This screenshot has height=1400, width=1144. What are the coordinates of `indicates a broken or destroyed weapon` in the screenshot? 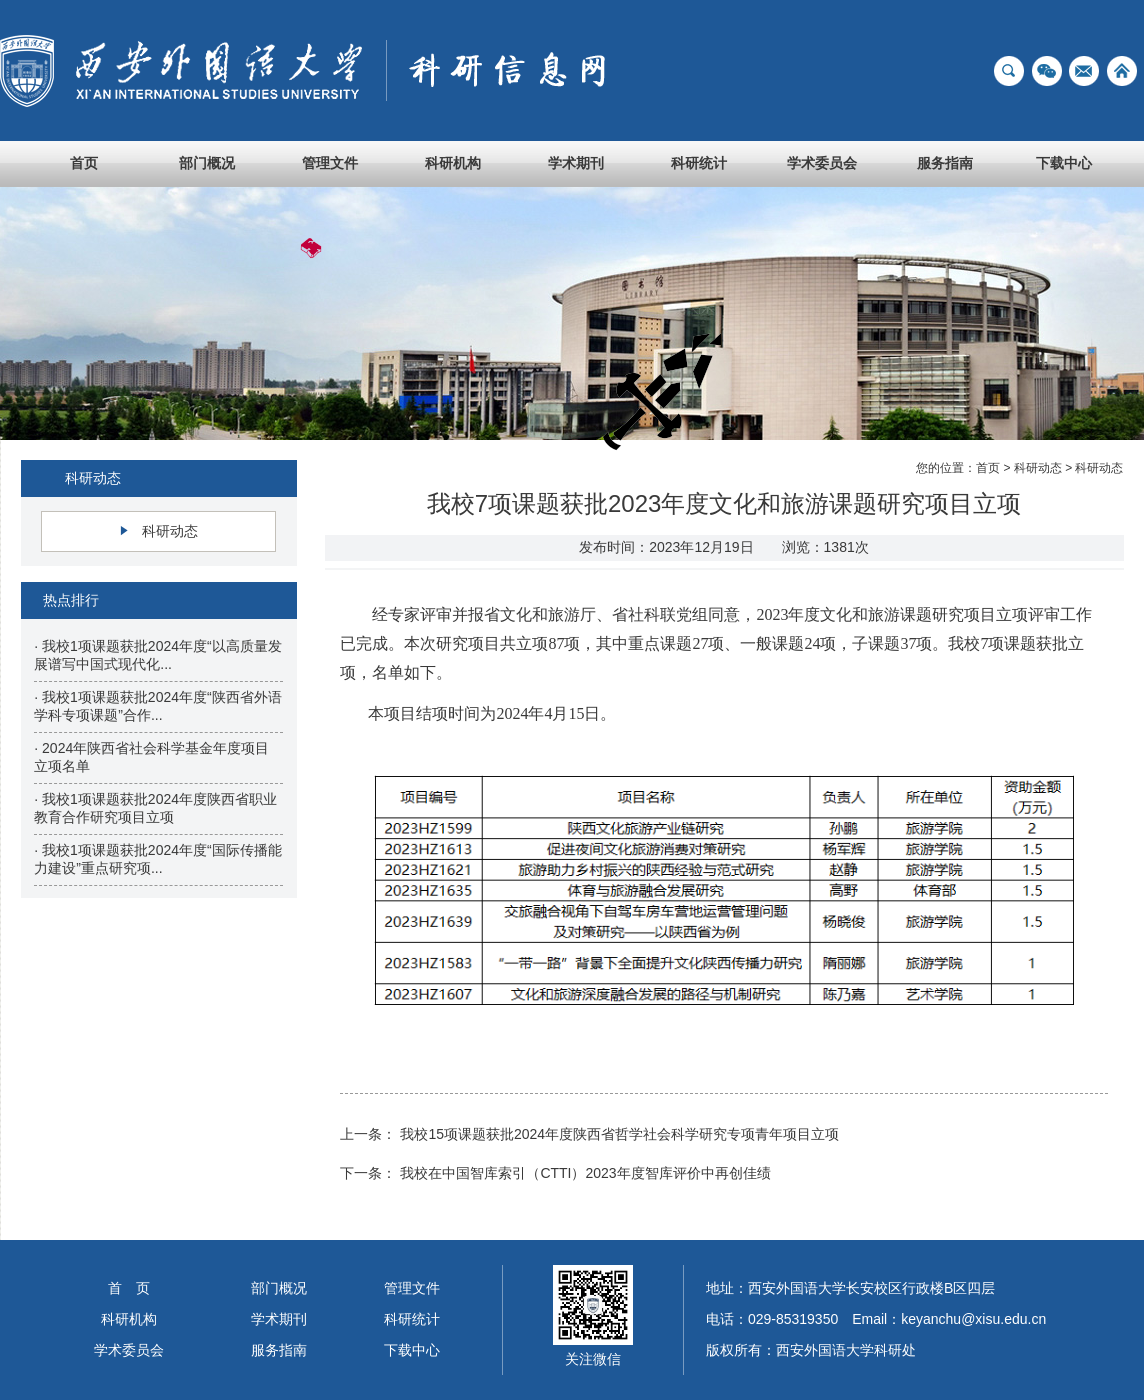 It's located at (661, 393).